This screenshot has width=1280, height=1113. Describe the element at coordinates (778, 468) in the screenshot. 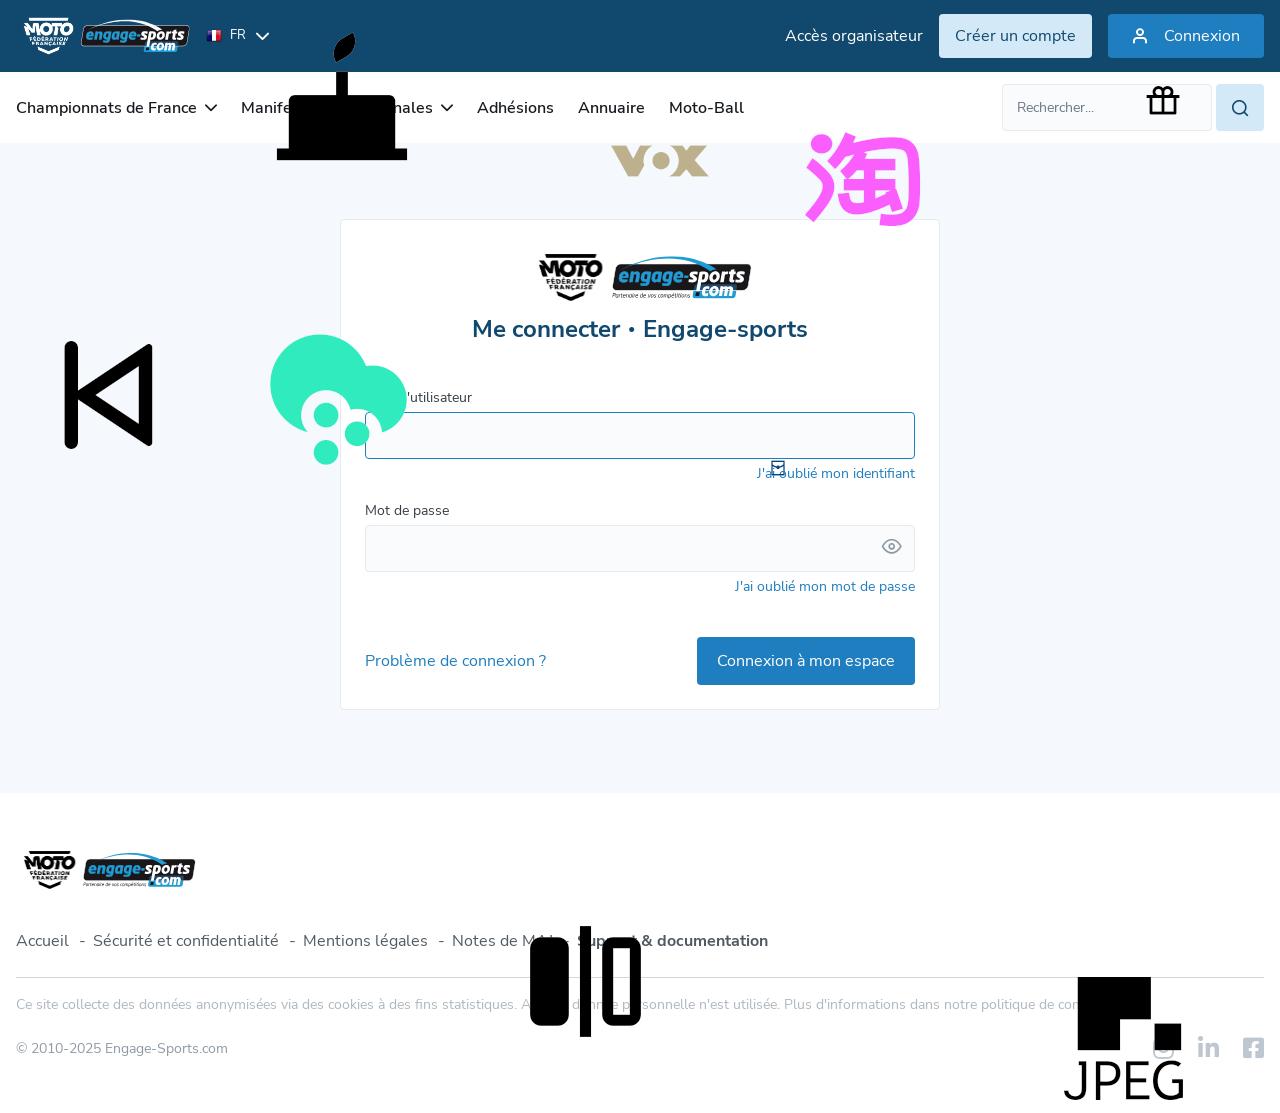

I see `send or receive a red packet (hongbao)` at that location.